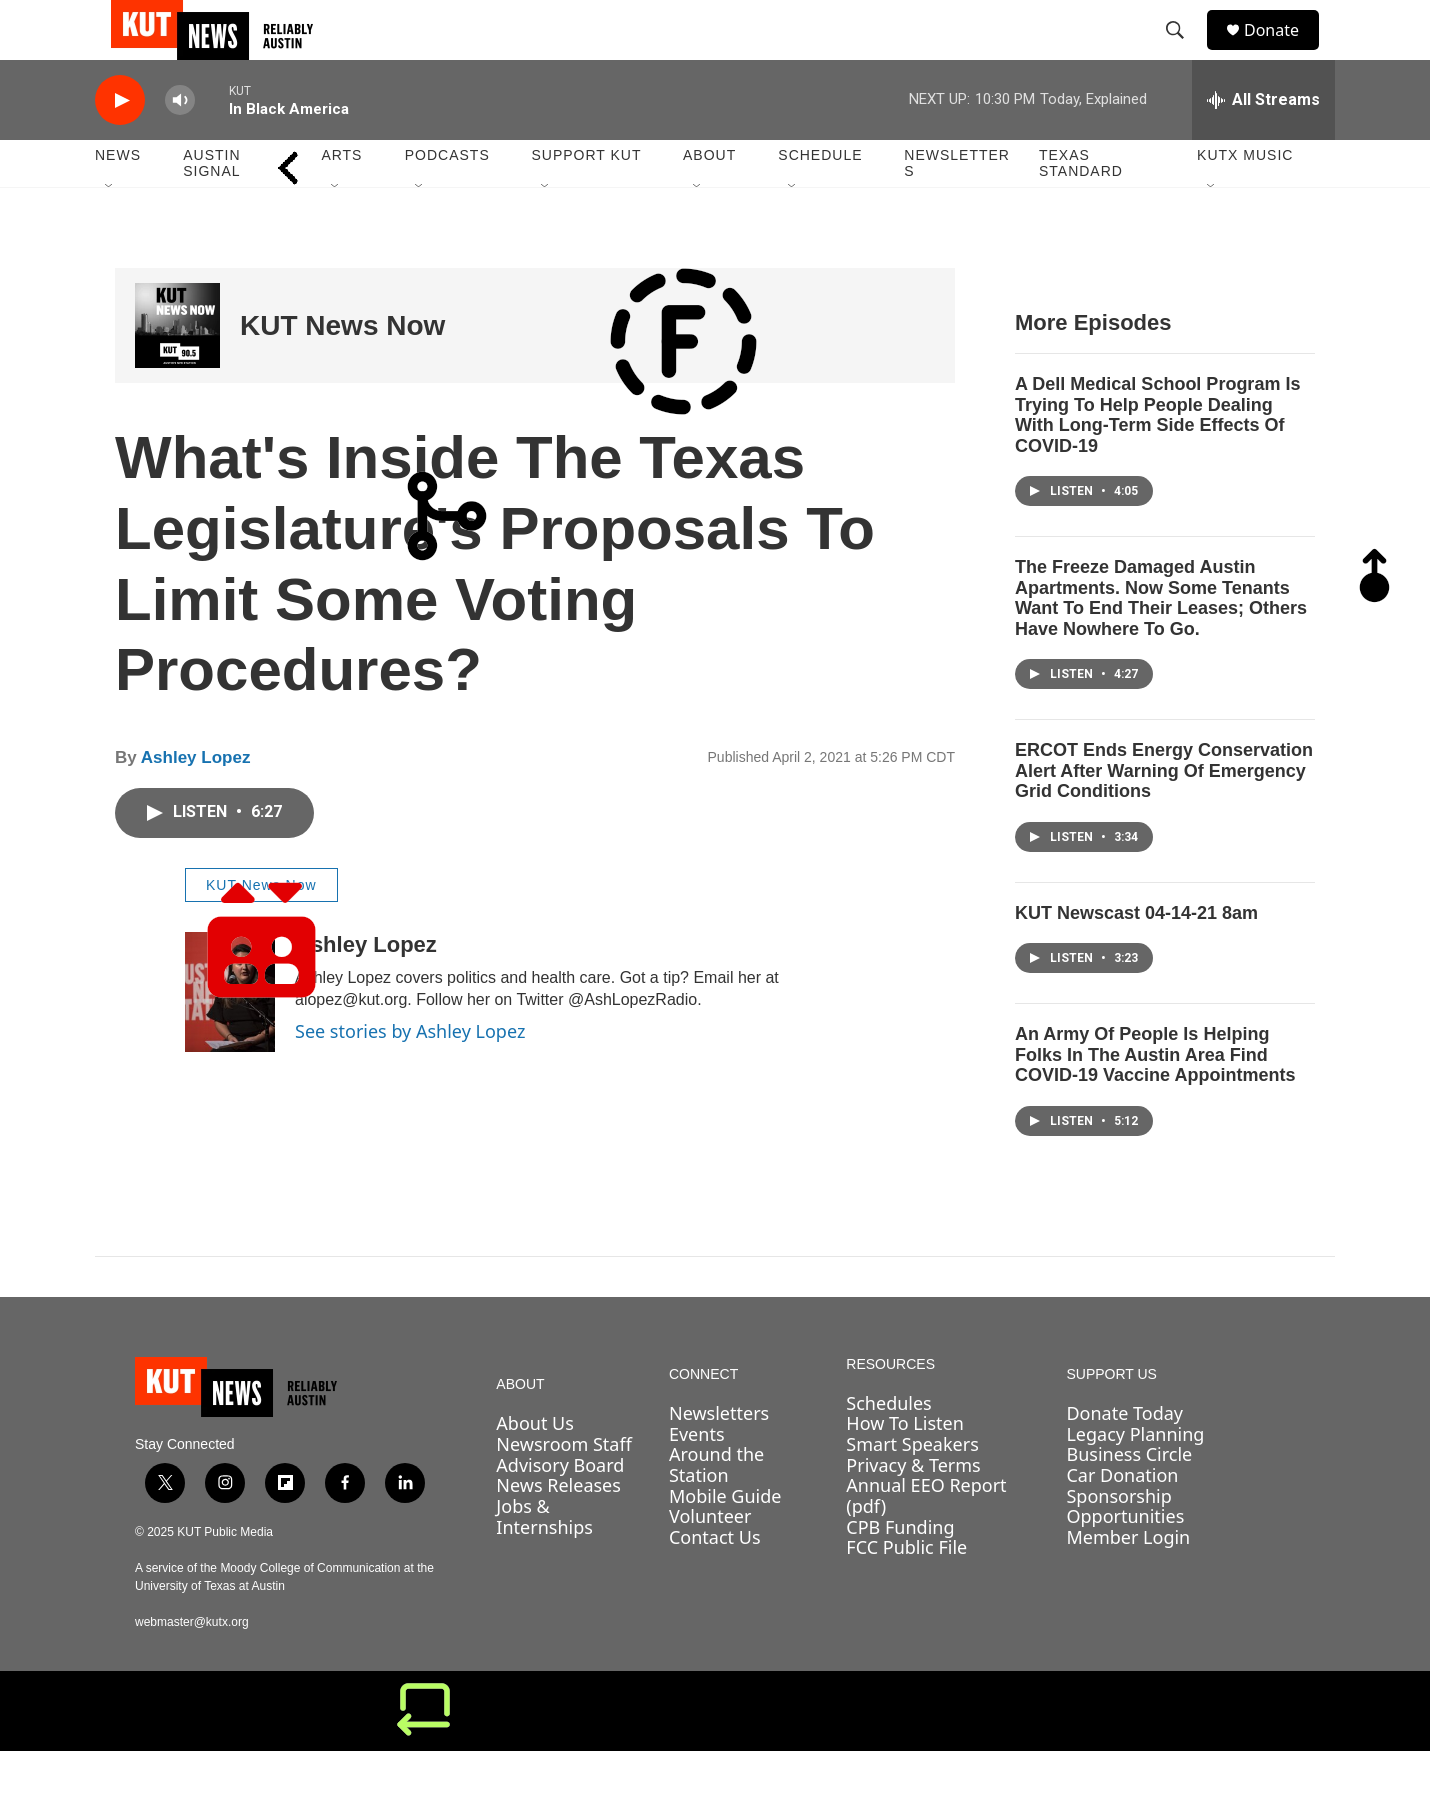 The image size is (1430, 1796). What do you see at coordinates (261, 943) in the screenshot?
I see `indicates elevator access nearby` at bounding box center [261, 943].